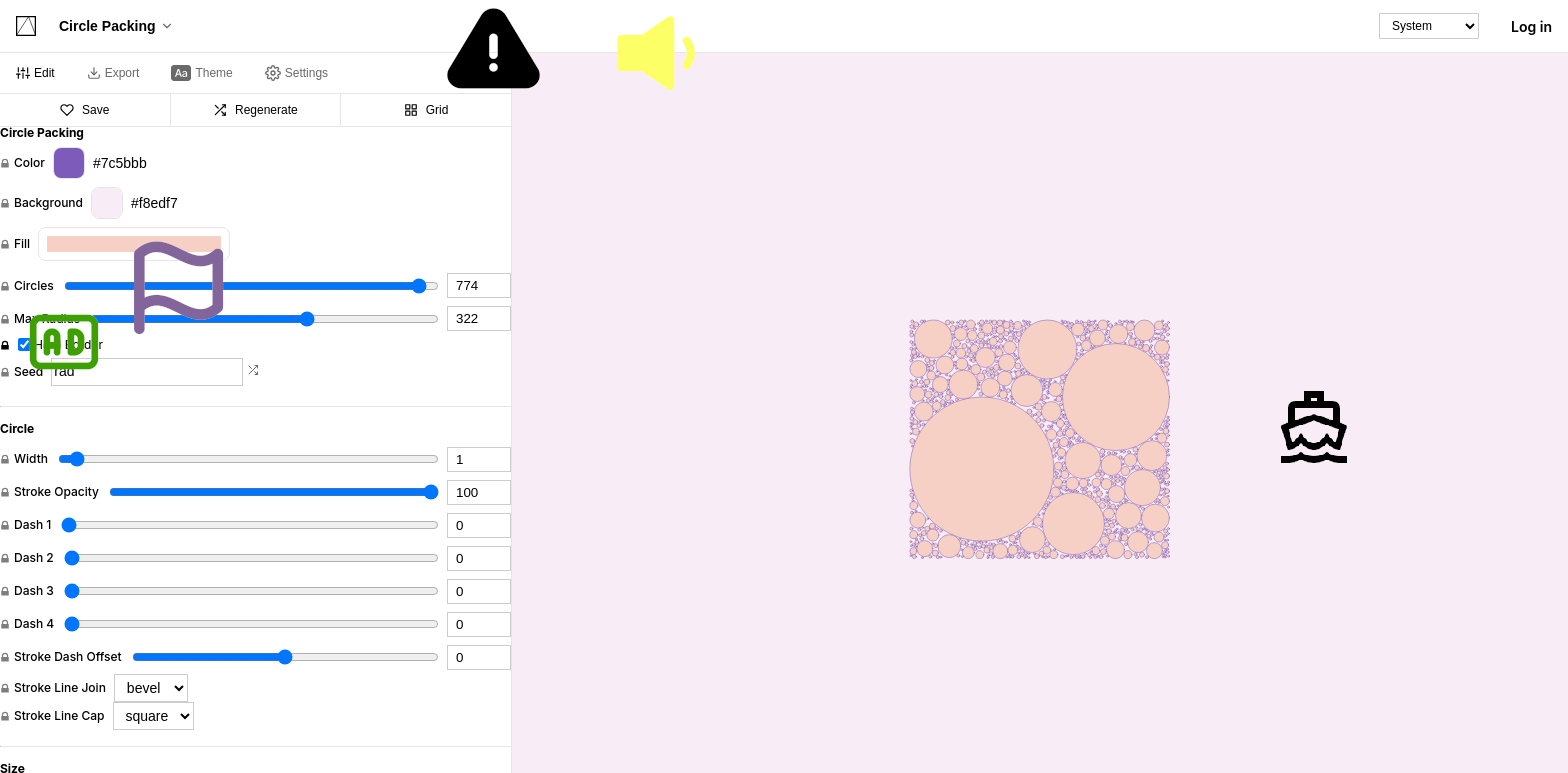  I want to click on indicates sponsored or advertisement content, so click(64, 342).